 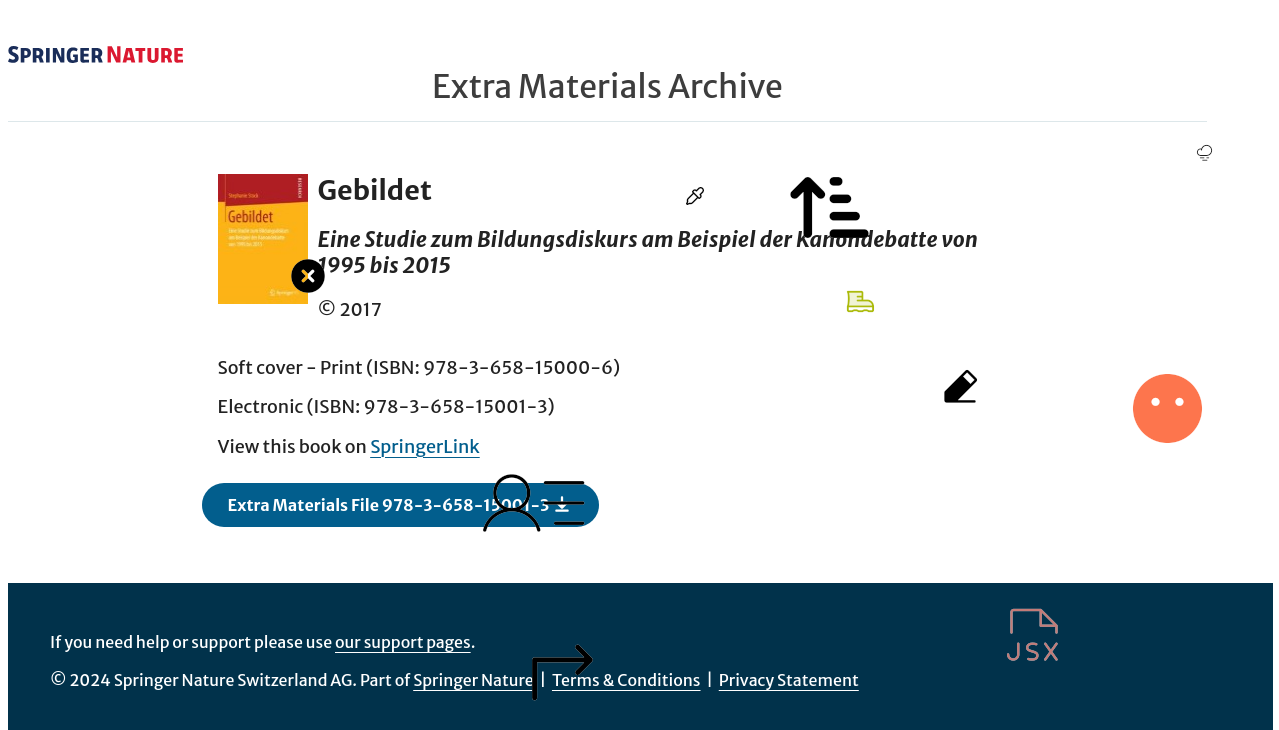 I want to click on forward or share content, so click(x=562, y=672).